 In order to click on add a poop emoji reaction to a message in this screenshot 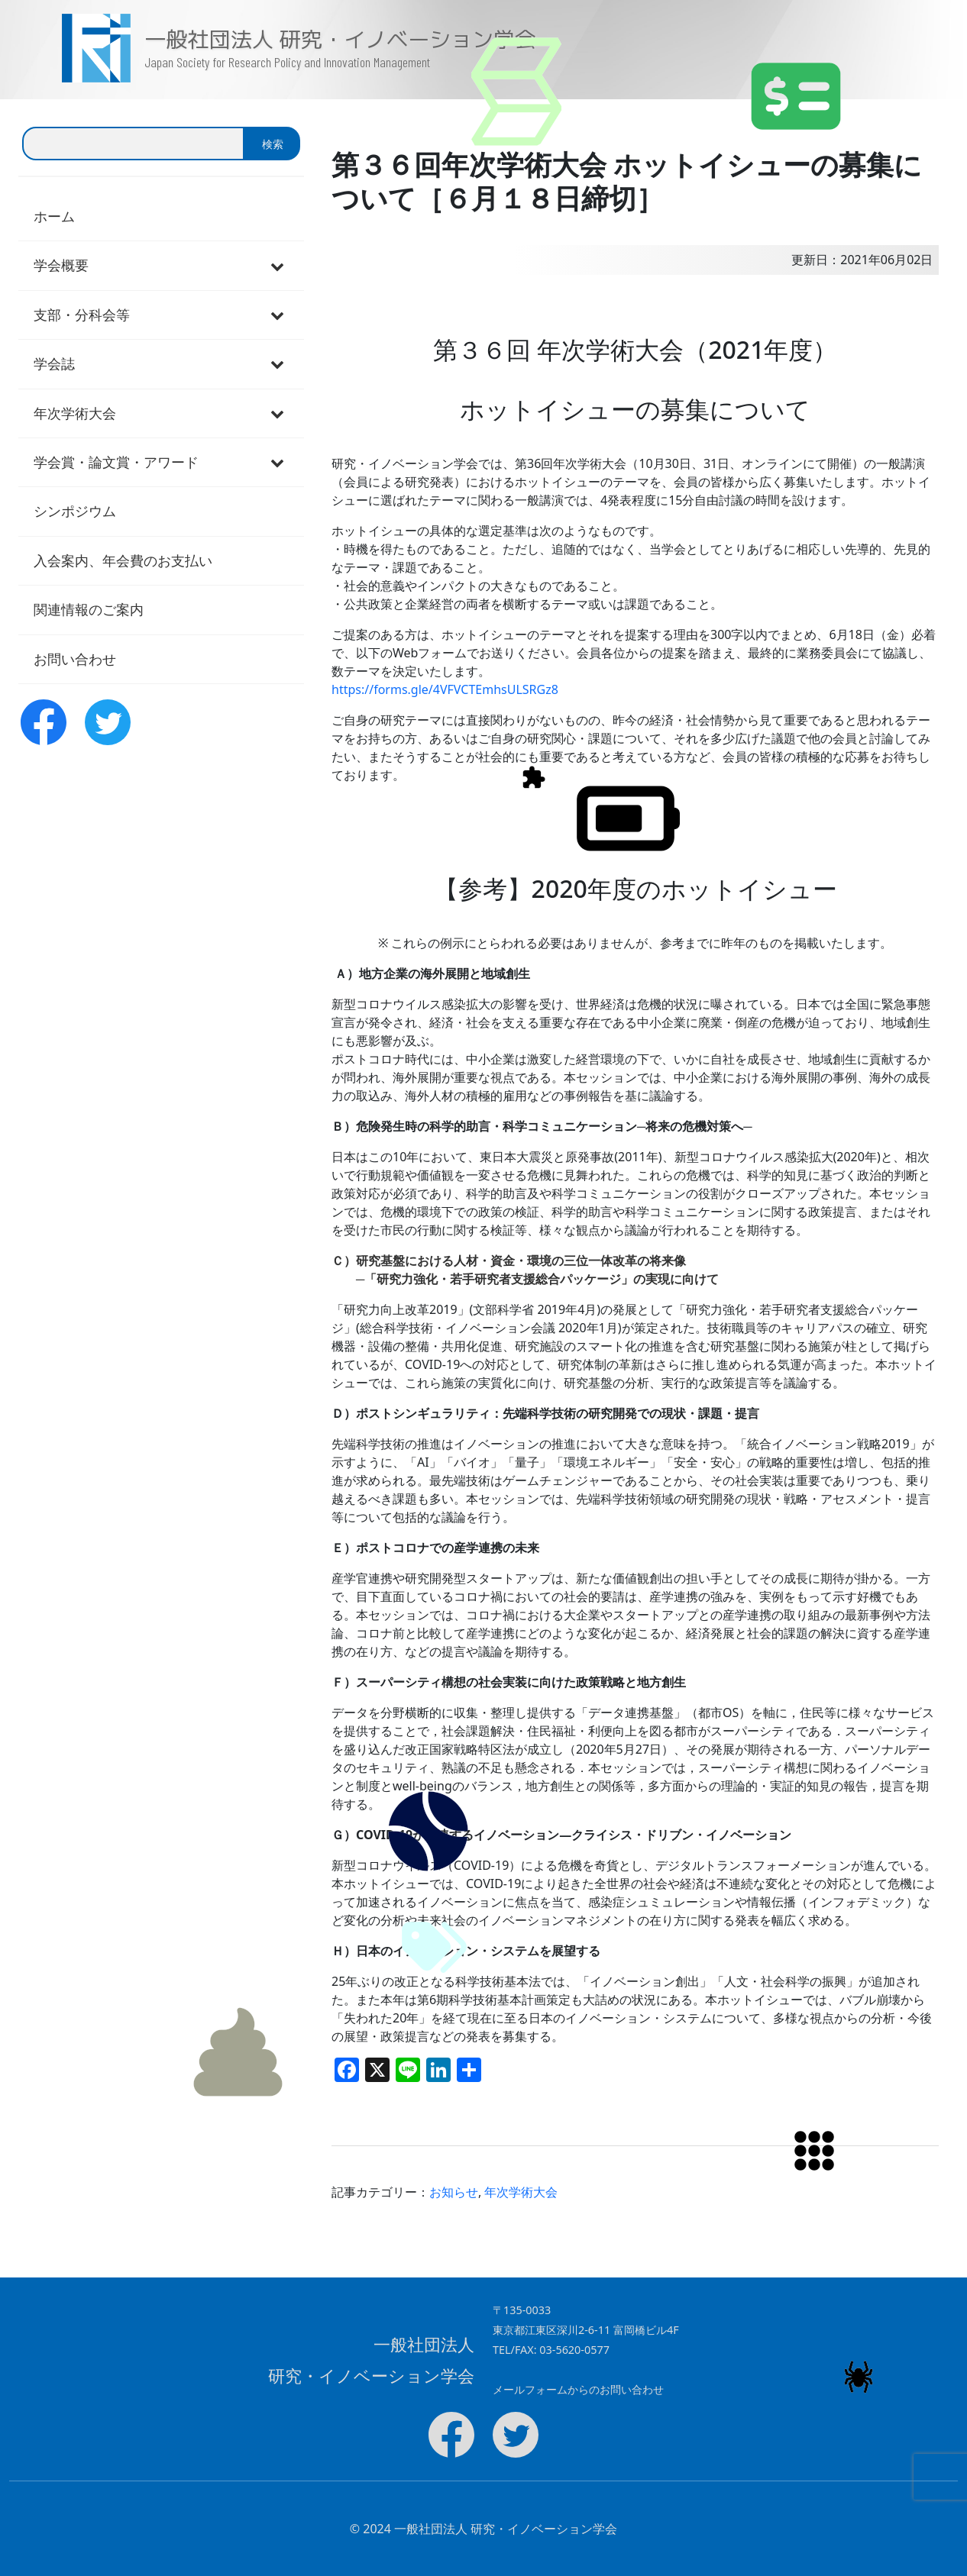, I will do `click(238, 2051)`.